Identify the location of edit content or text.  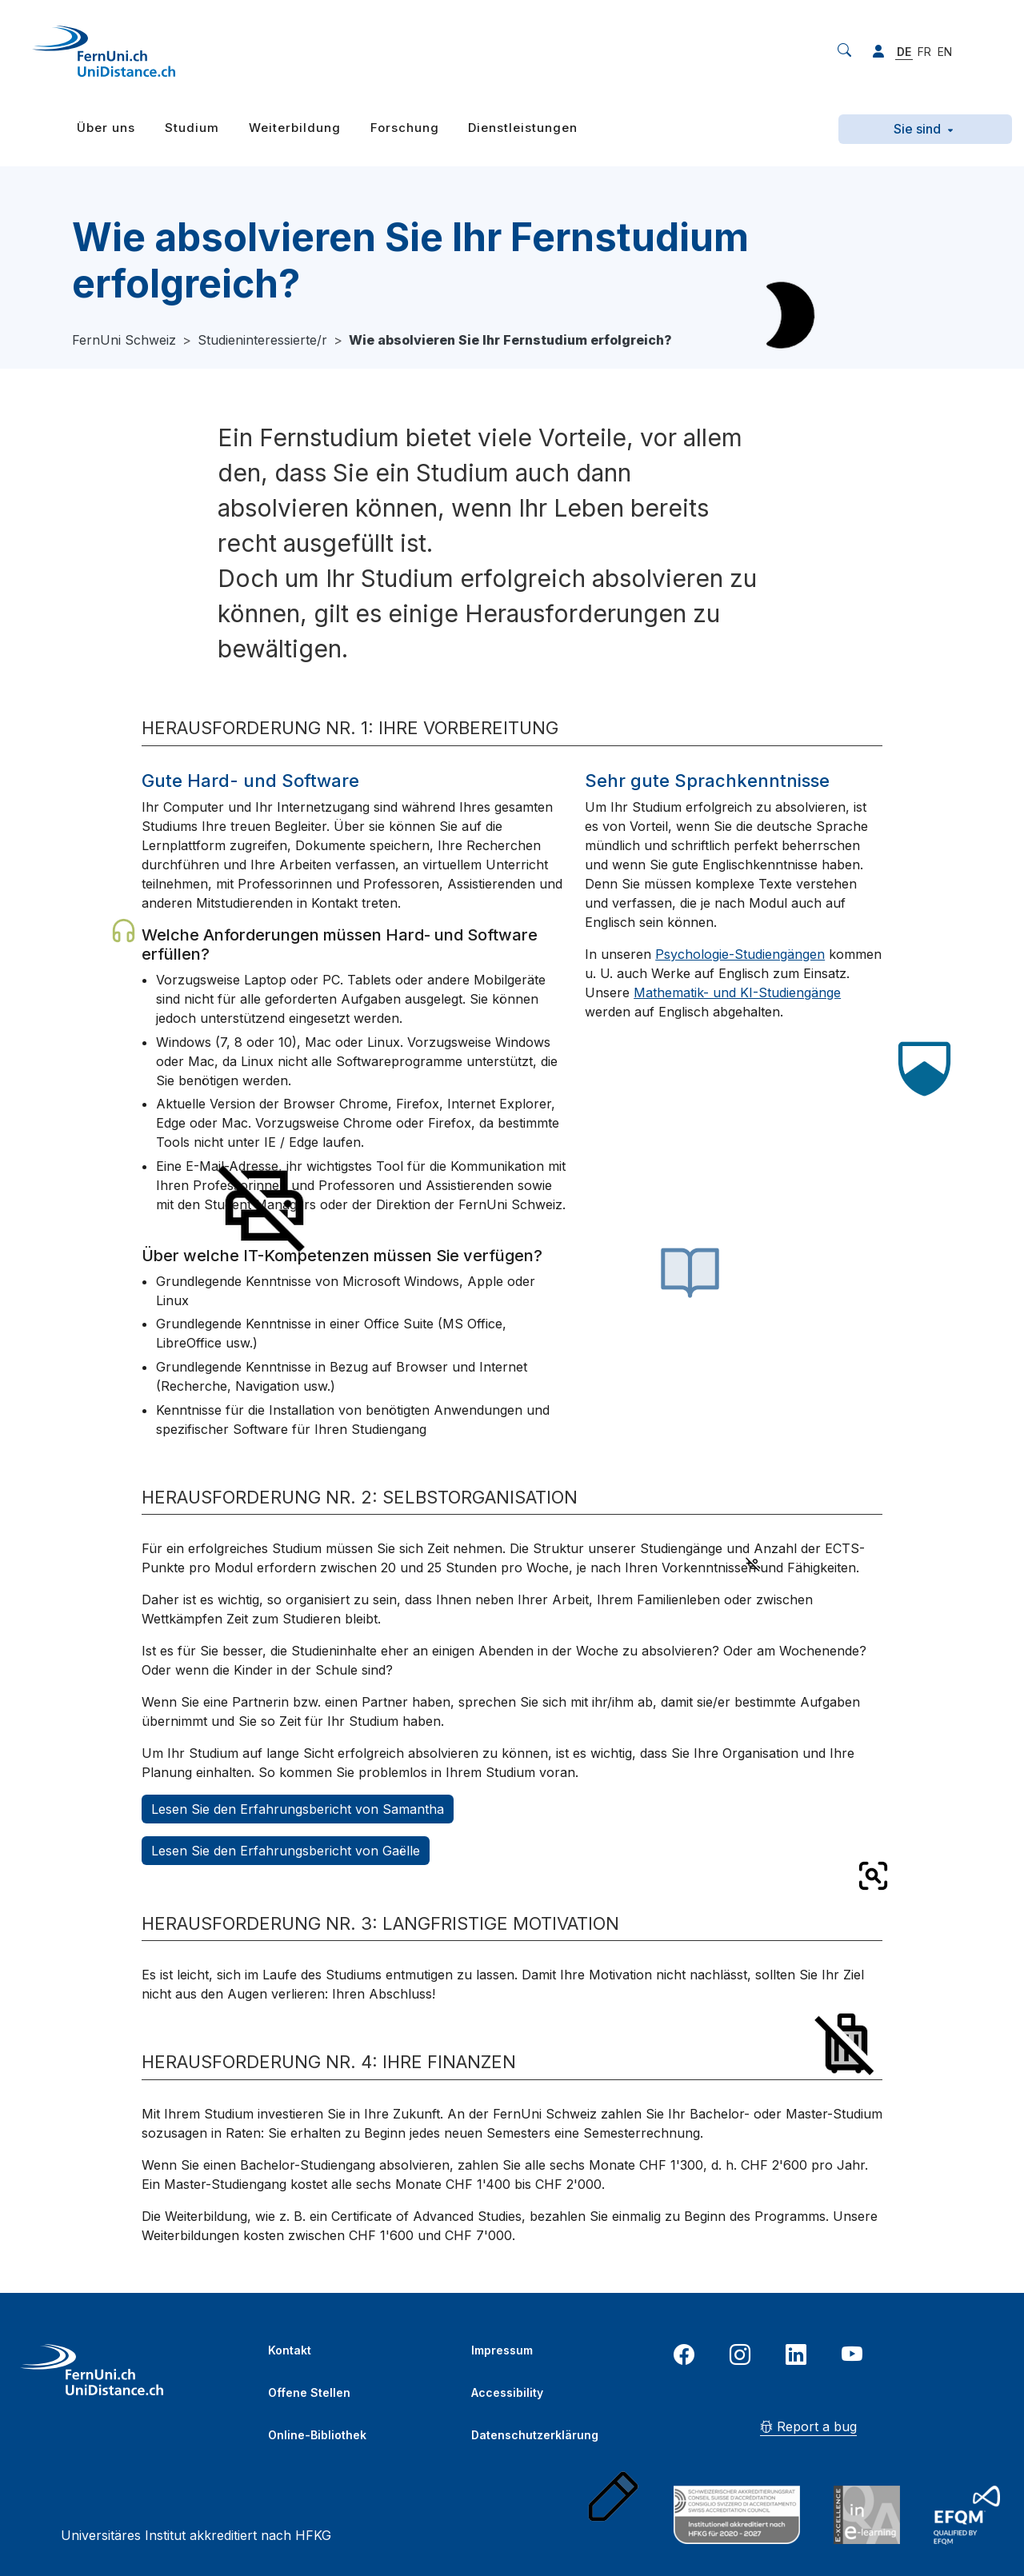
(612, 2497).